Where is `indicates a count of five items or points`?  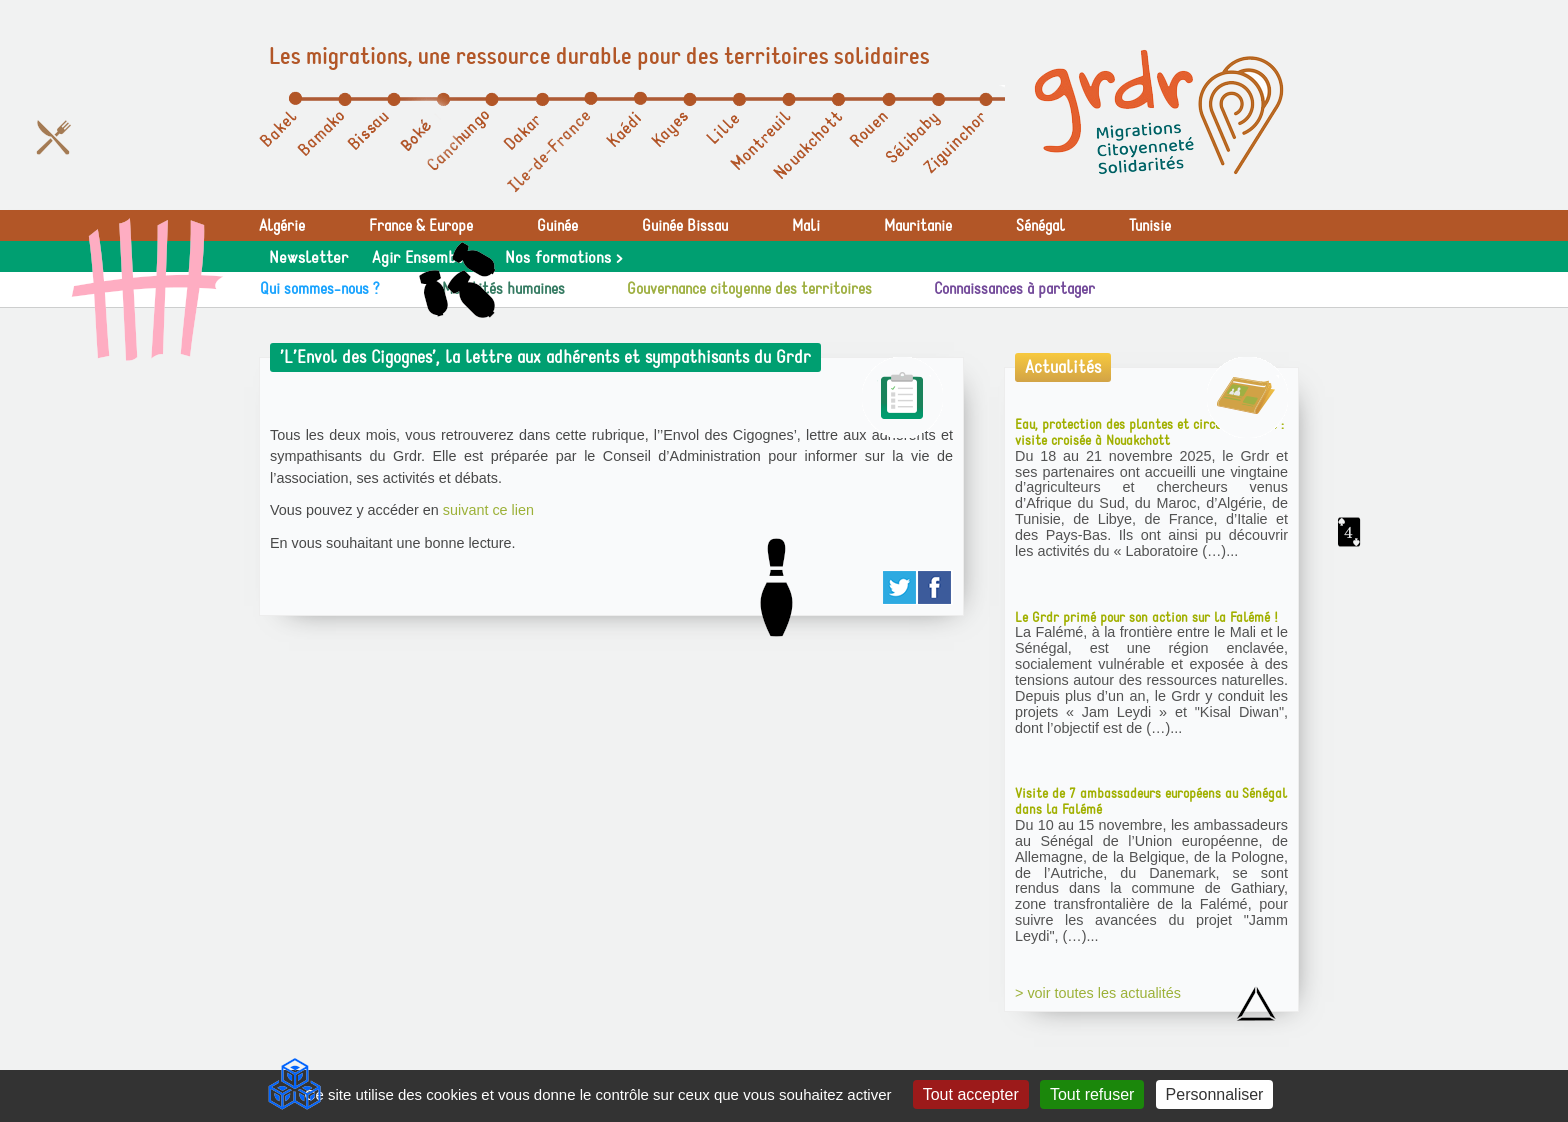
indicates a count of five items or points is located at coordinates (147, 289).